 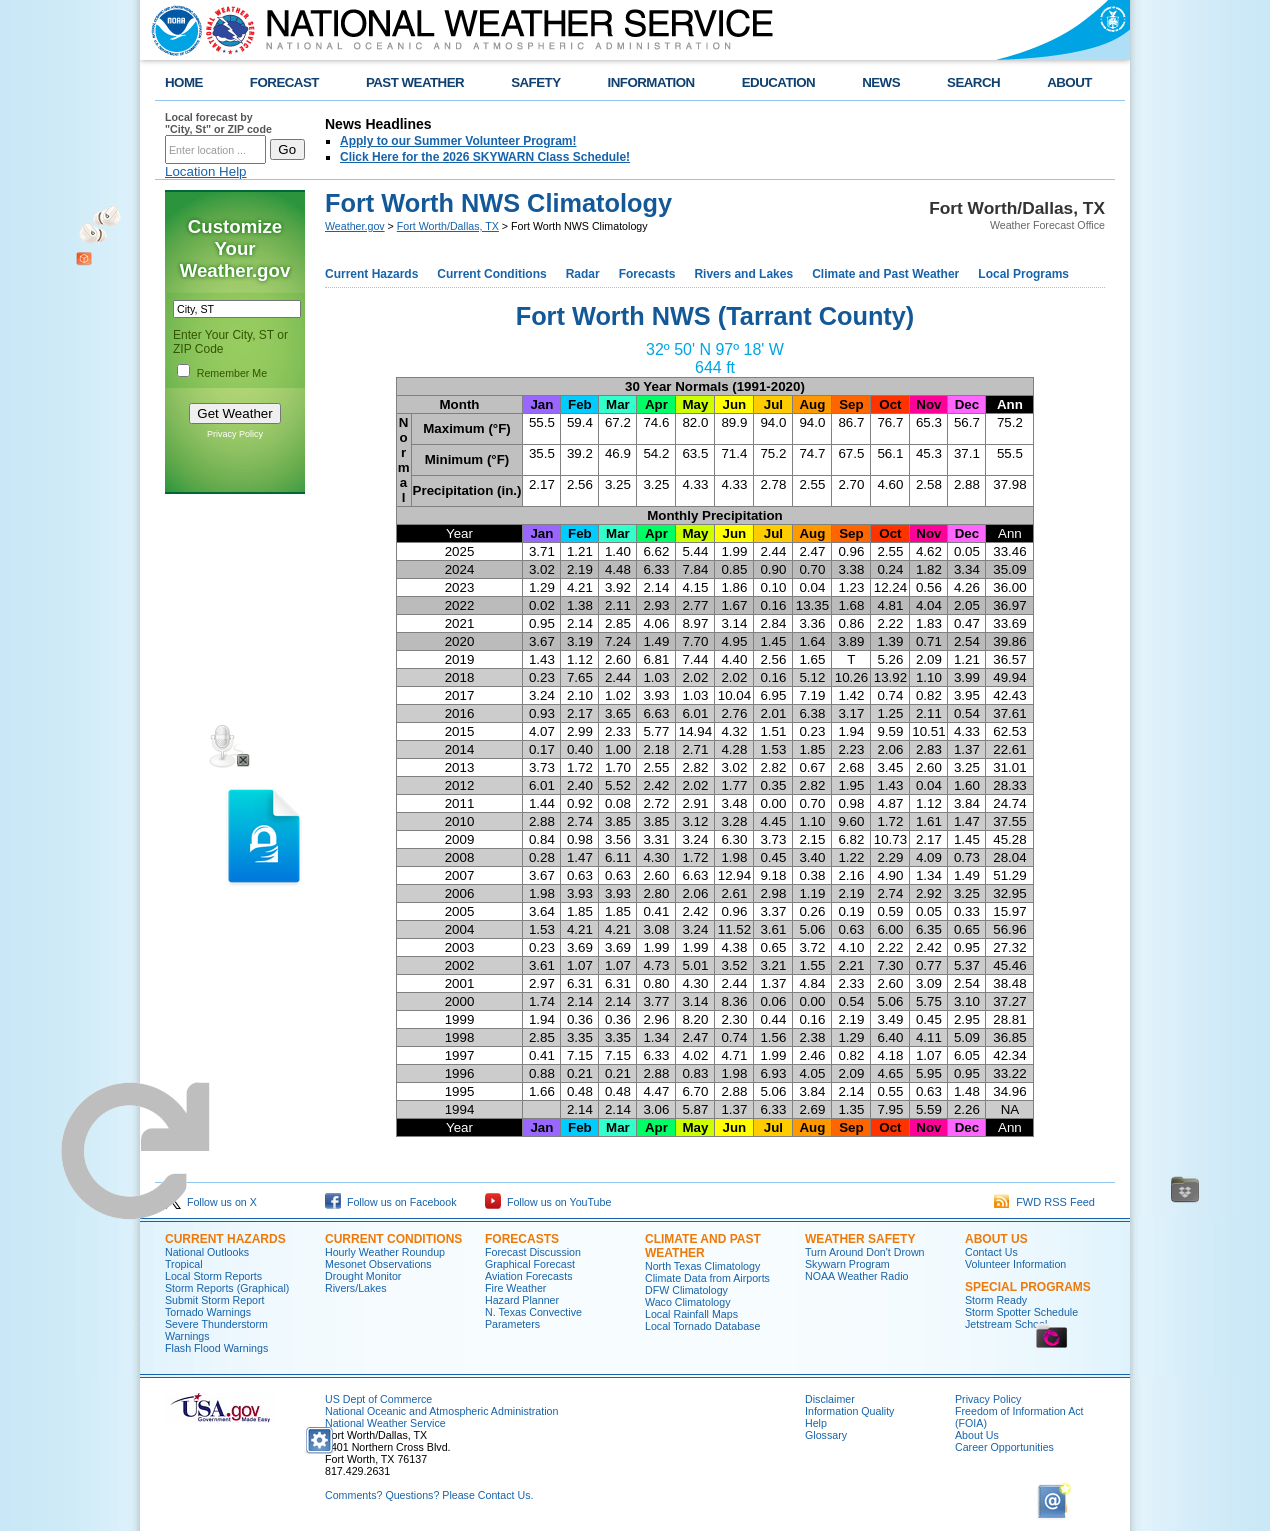 What do you see at coordinates (264, 836) in the screenshot?
I see `a PGP-encrypted file` at bounding box center [264, 836].